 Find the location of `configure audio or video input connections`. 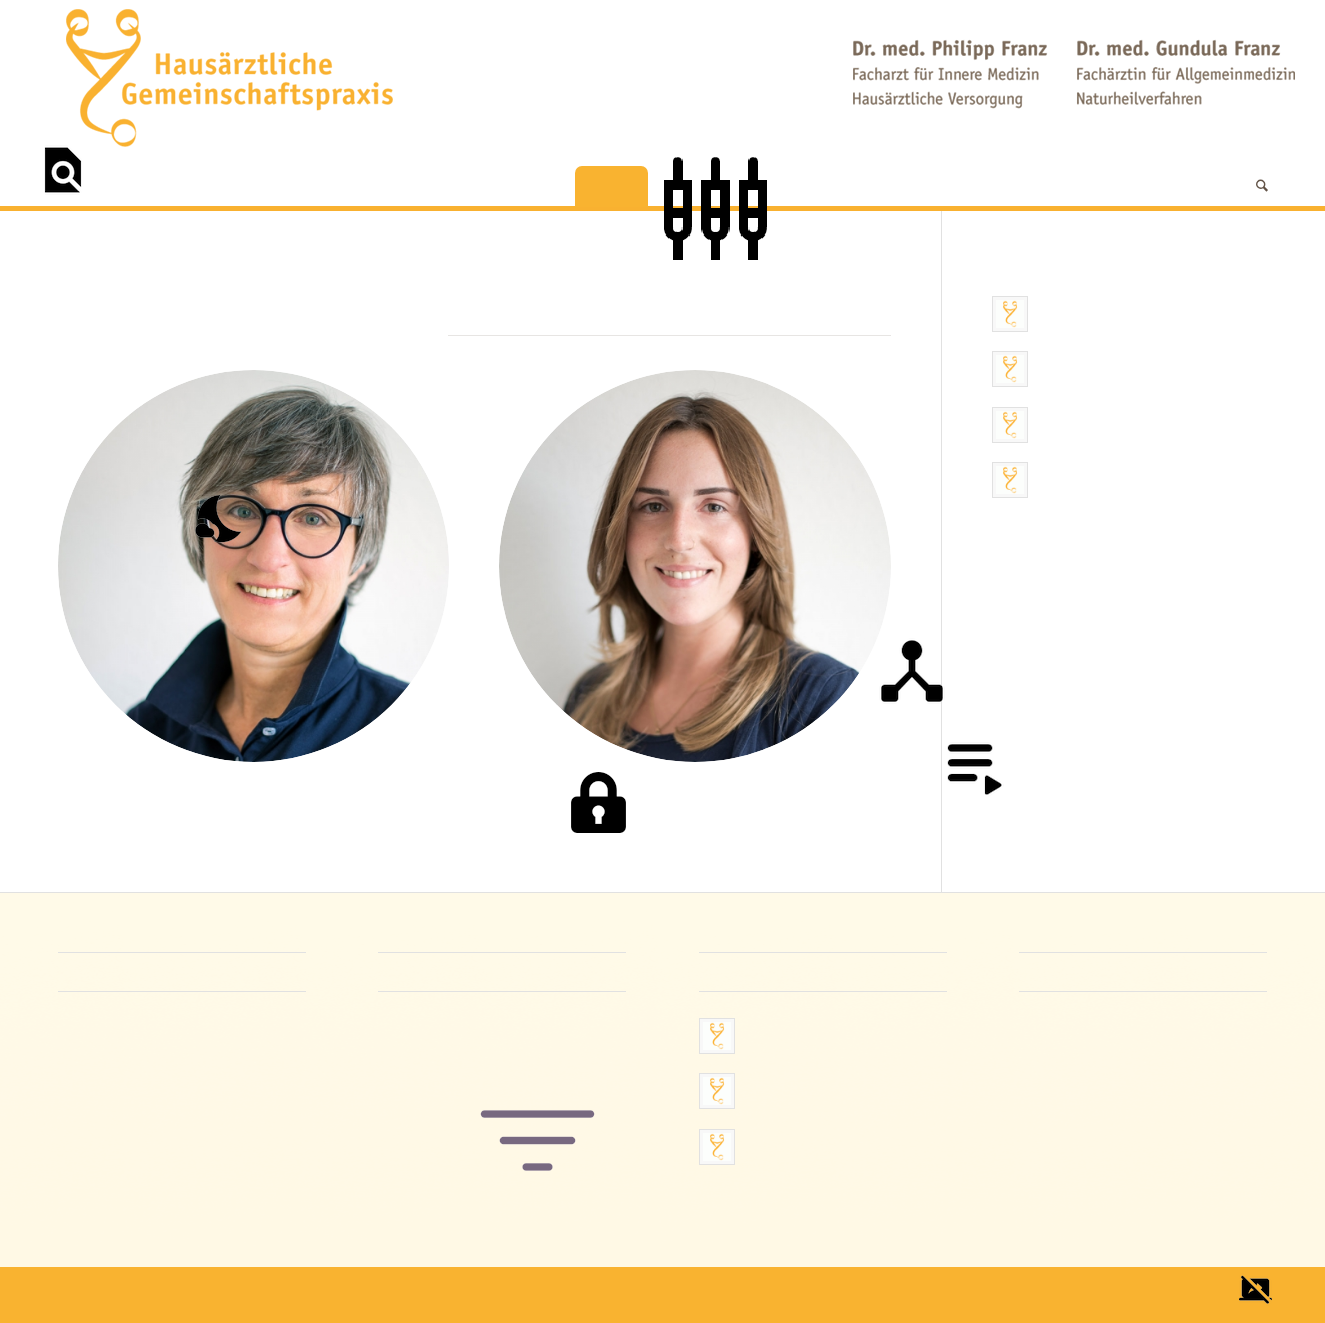

configure audio or video input connections is located at coordinates (715, 208).